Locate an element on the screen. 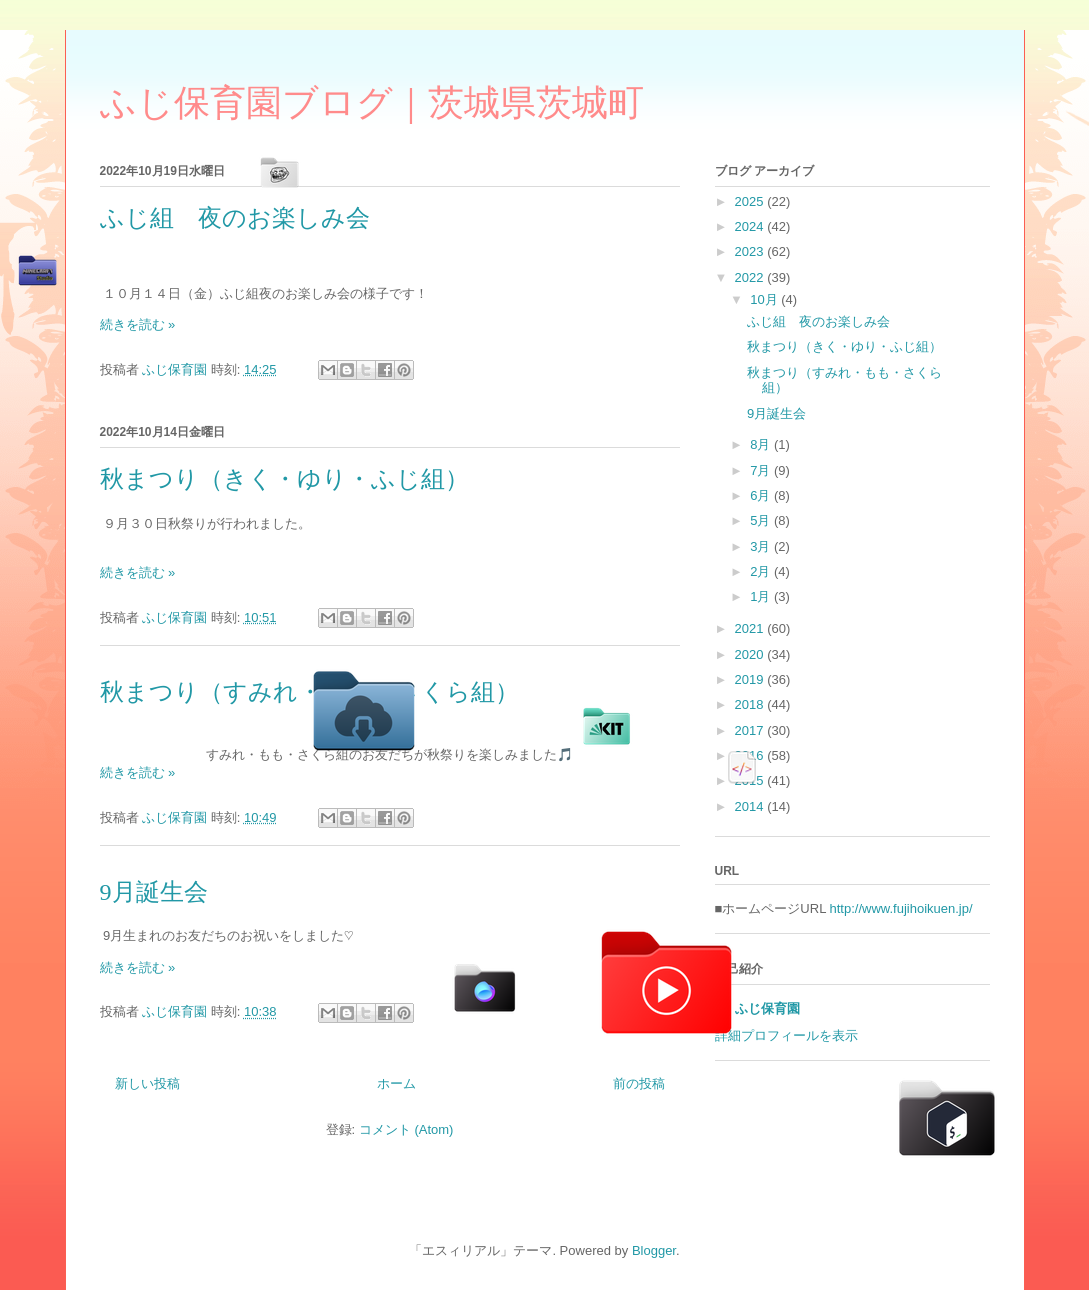  open downloads folder is located at coordinates (363, 713).